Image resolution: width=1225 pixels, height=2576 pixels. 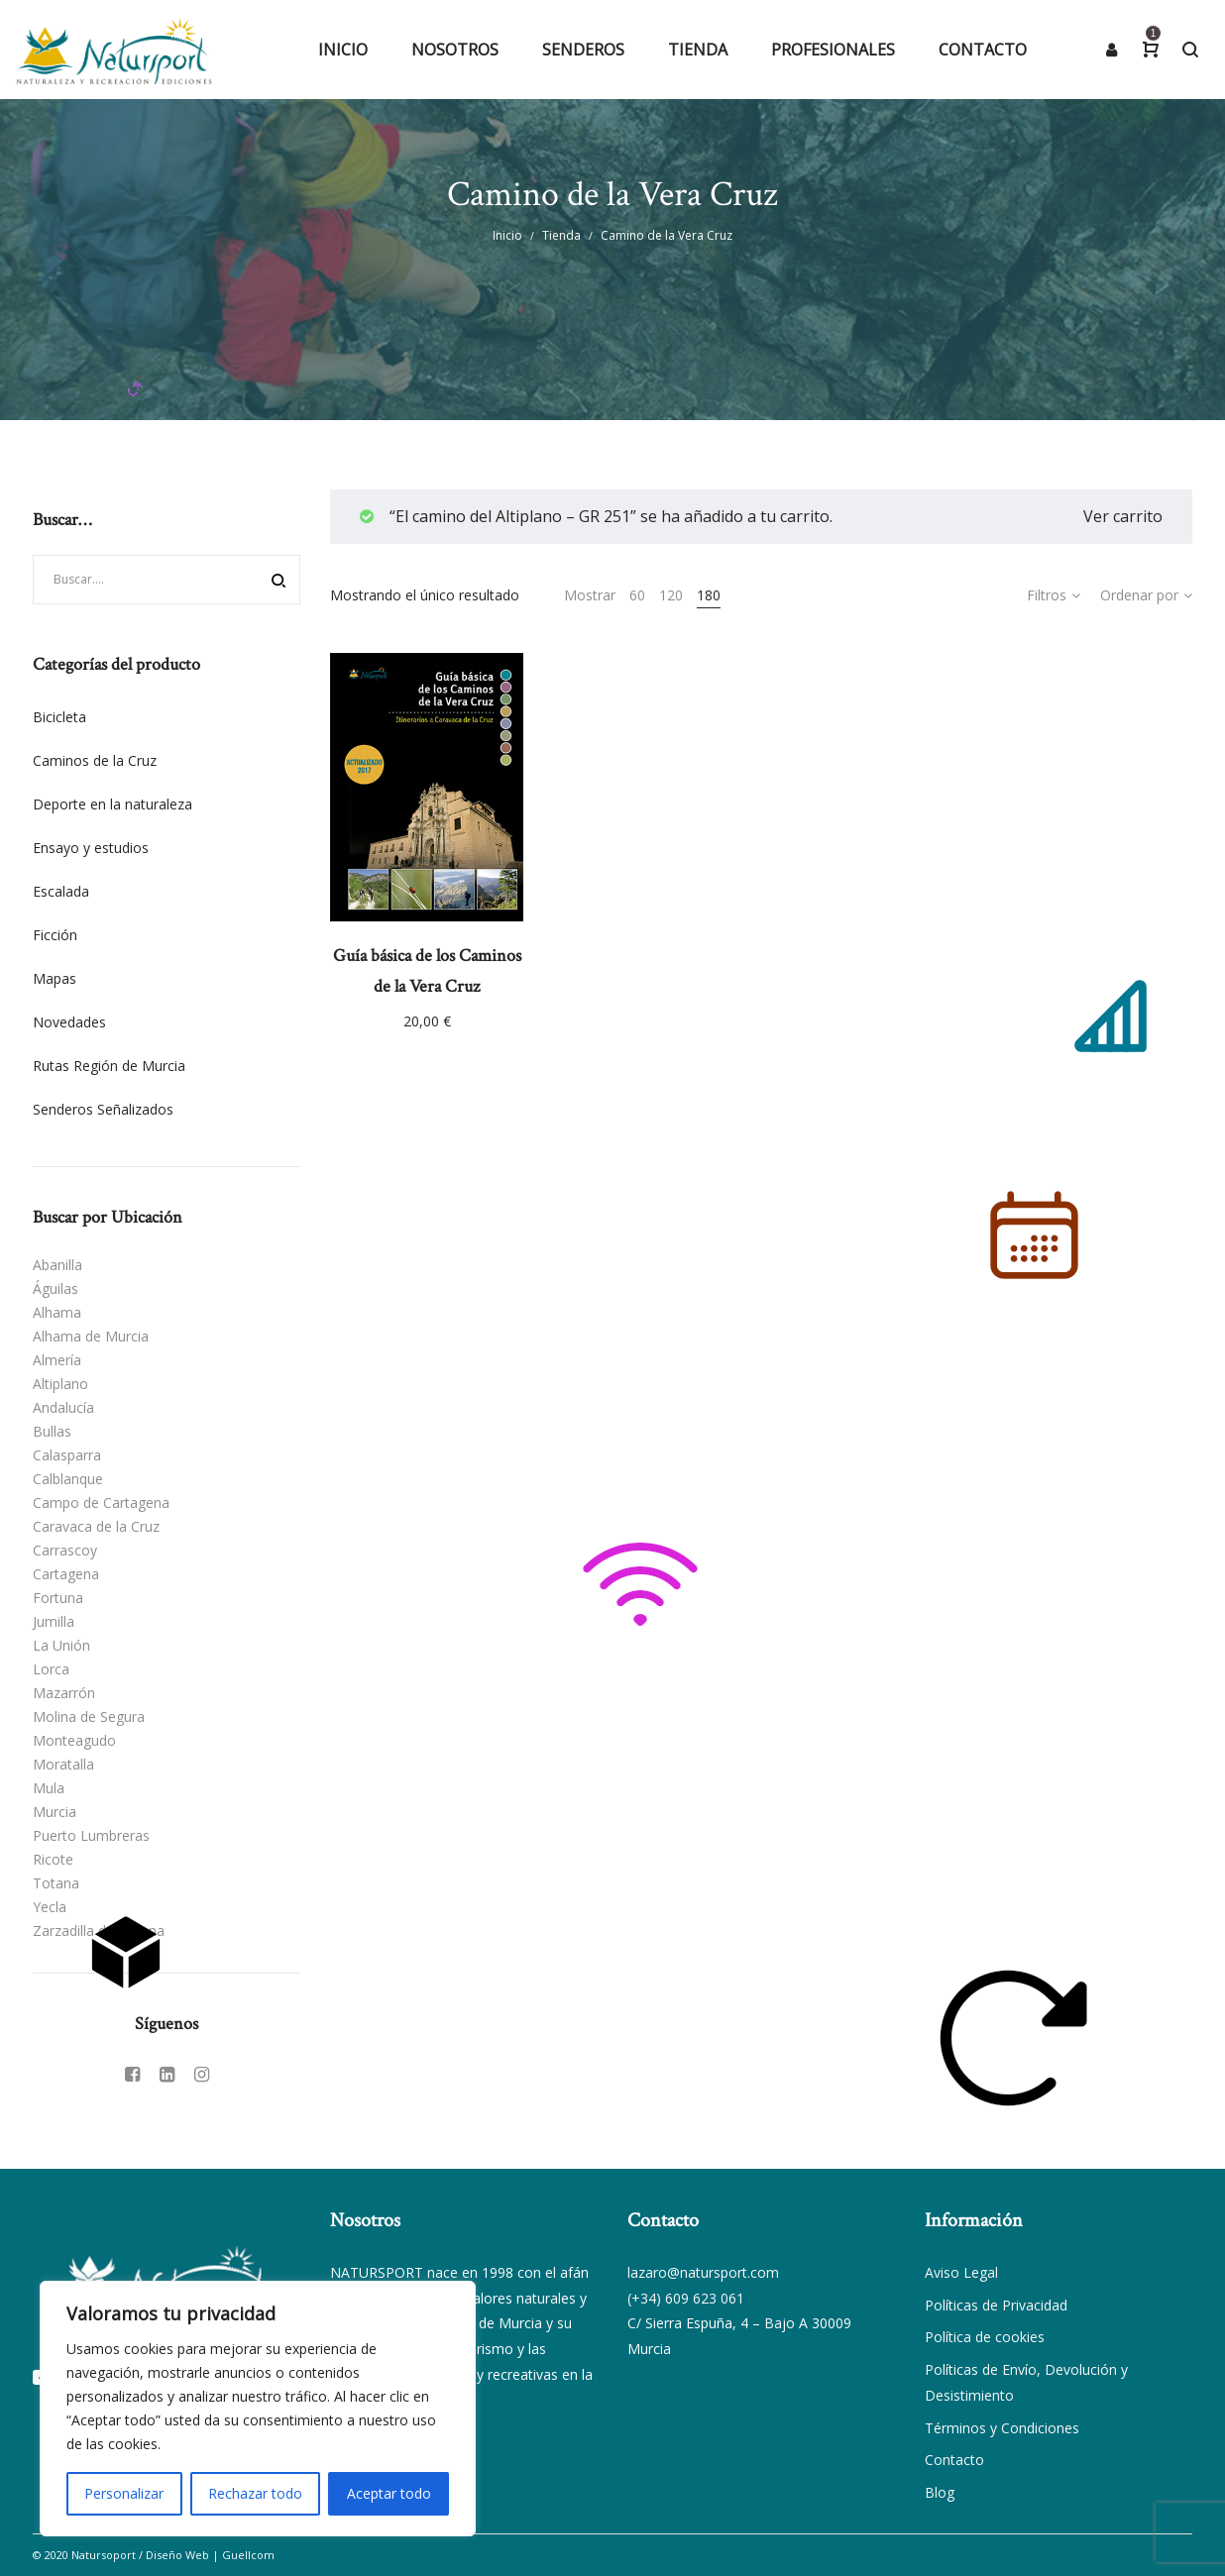 I want to click on go back to top of page, so click(x=135, y=388).